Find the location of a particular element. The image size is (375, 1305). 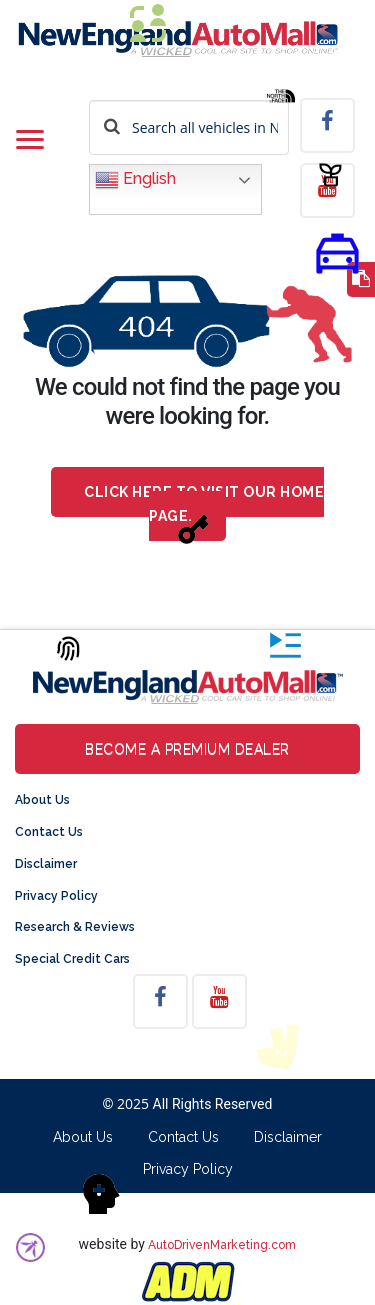

access password or security settings is located at coordinates (193, 528).